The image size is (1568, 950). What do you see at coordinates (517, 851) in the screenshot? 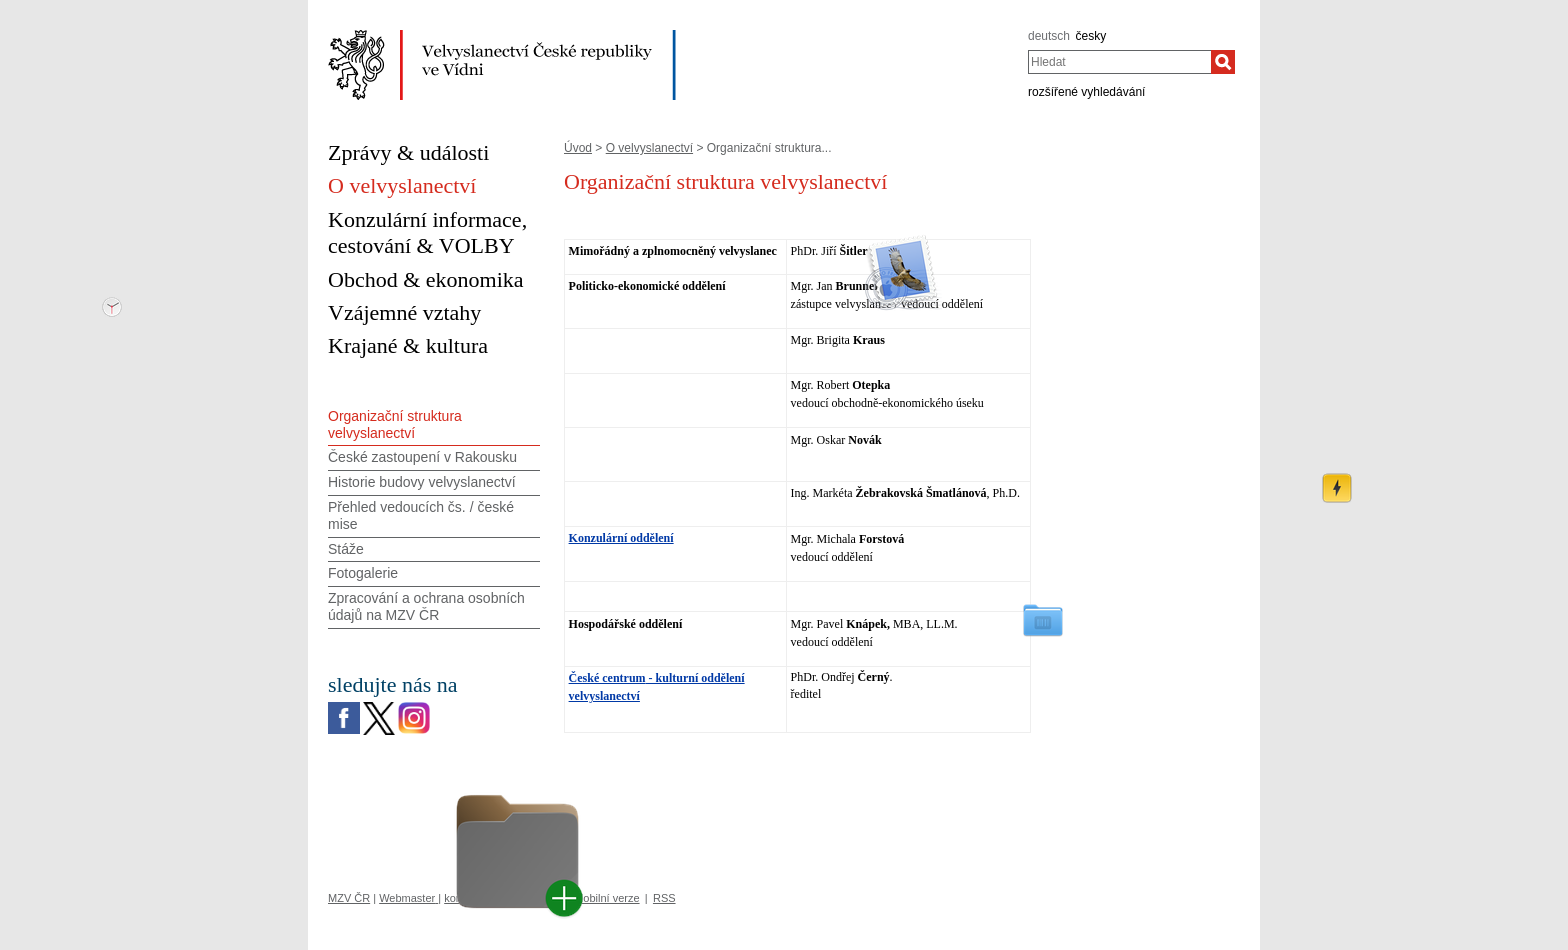
I see `create a new folder` at bounding box center [517, 851].